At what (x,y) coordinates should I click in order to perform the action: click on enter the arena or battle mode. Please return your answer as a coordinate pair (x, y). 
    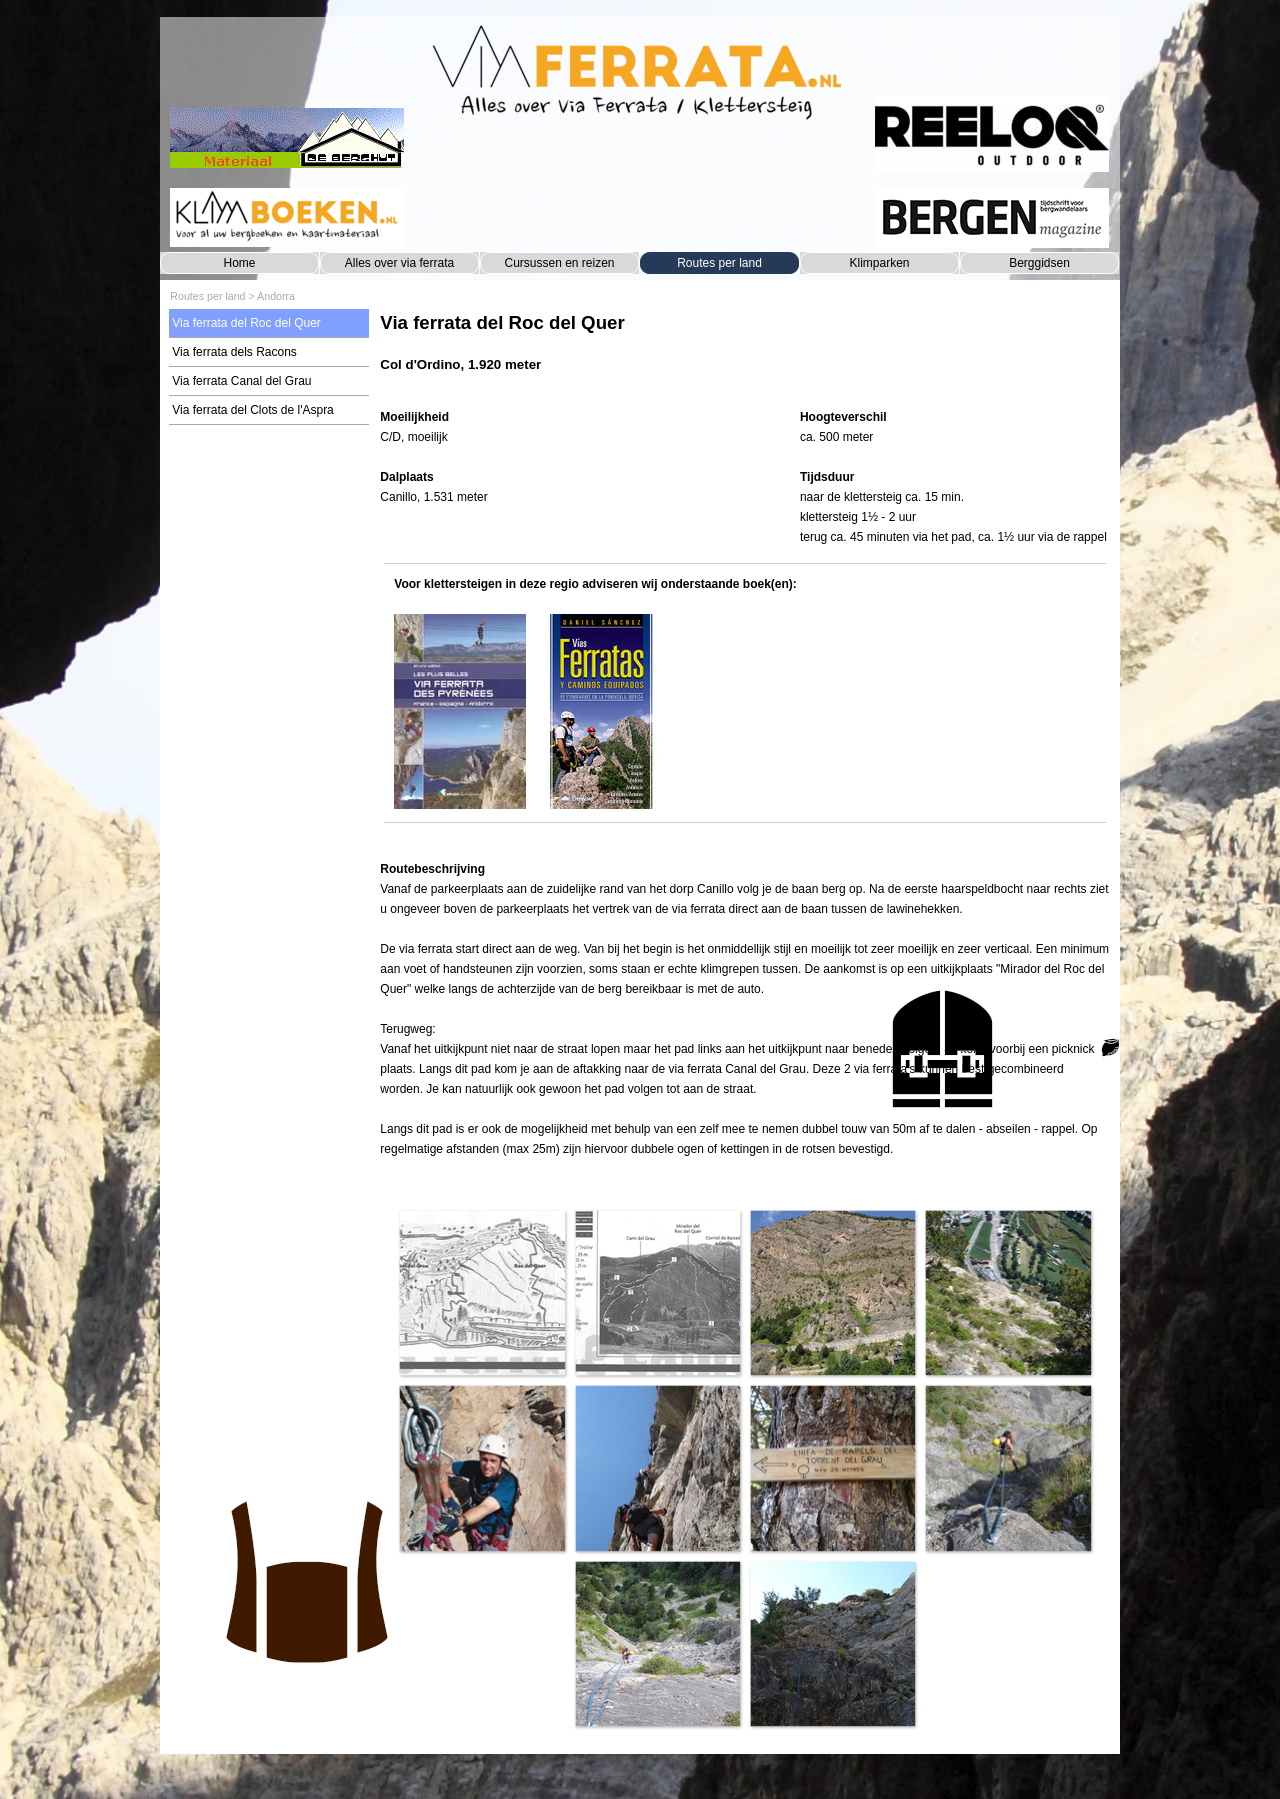
    Looking at the image, I should click on (307, 1582).